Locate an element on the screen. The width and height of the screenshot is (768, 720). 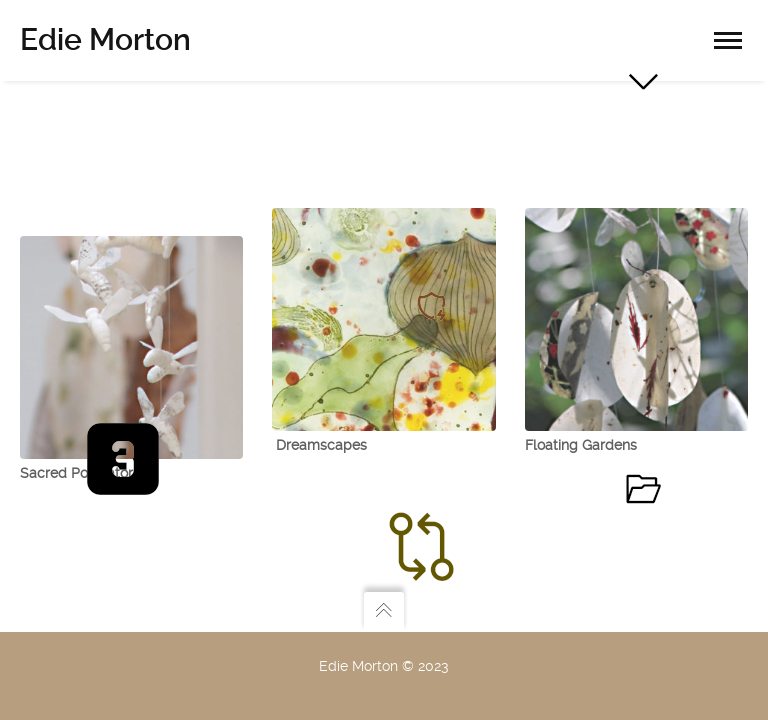
indicates step 3 in a multi-step process is located at coordinates (123, 459).